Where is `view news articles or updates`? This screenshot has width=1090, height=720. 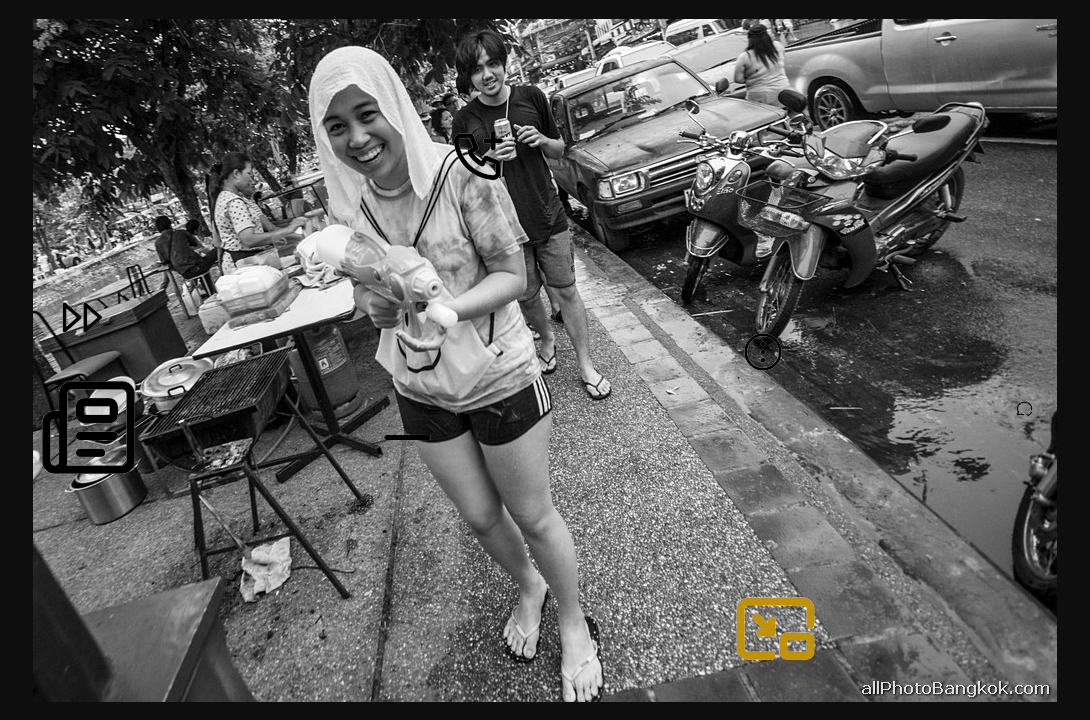 view news articles or updates is located at coordinates (88, 427).